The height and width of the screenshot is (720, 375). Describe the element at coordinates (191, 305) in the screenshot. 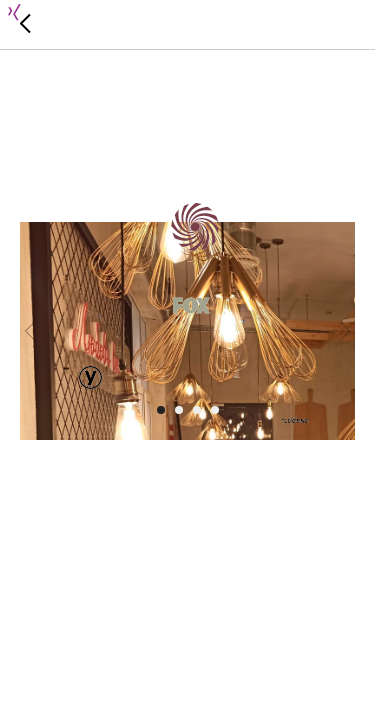

I see `fox broadcasting company logo` at that location.